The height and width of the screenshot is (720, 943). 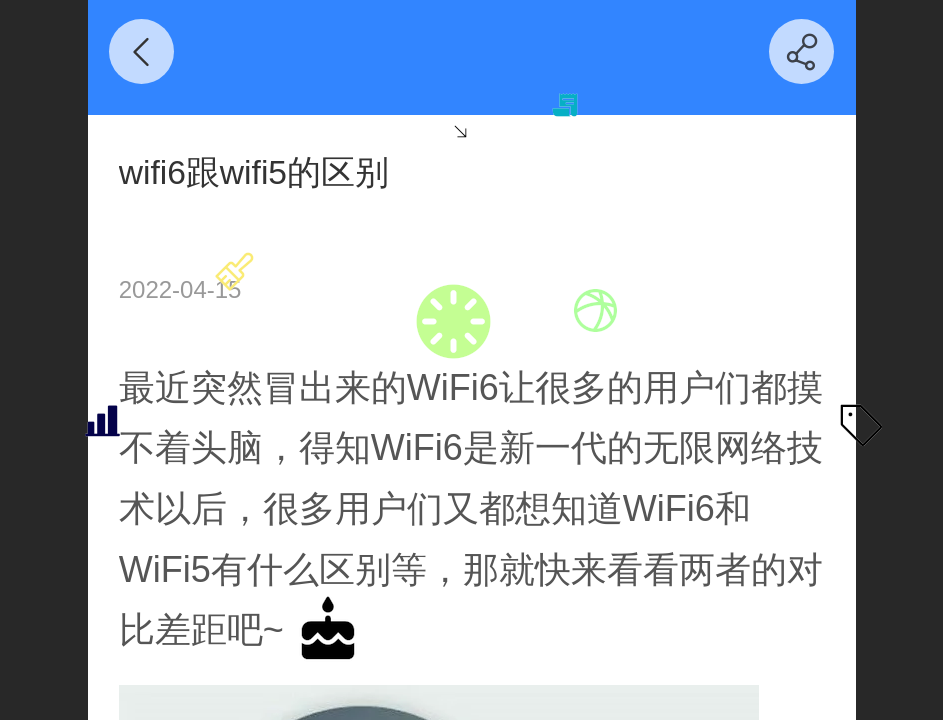 What do you see at coordinates (595, 310) in the screenshot?
I see `access games or entertainment features` at bounding box center [595, 310].